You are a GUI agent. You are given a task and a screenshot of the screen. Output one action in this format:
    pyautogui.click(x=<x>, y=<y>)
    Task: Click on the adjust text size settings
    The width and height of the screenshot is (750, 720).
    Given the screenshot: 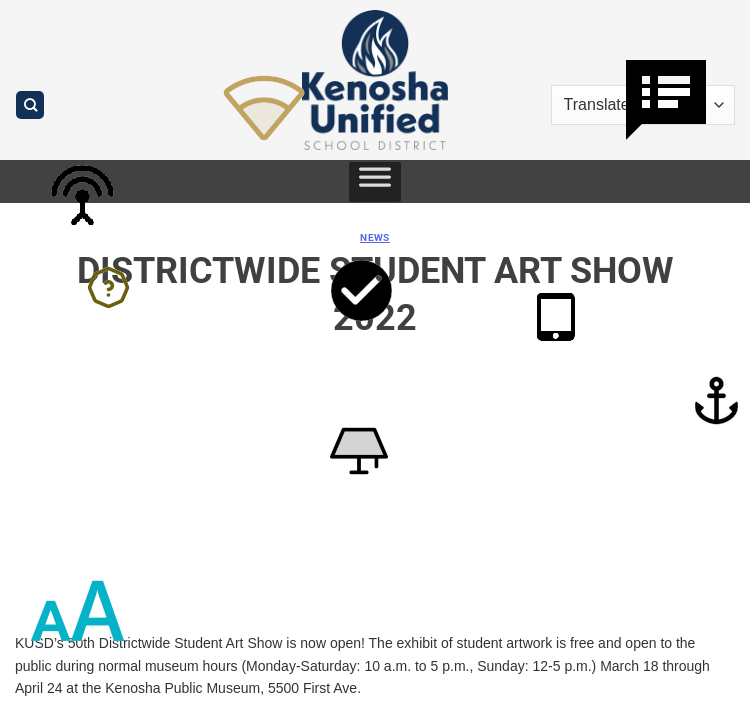 What is the action you would take?
    pyautogui.click(x=77, y=607)
    